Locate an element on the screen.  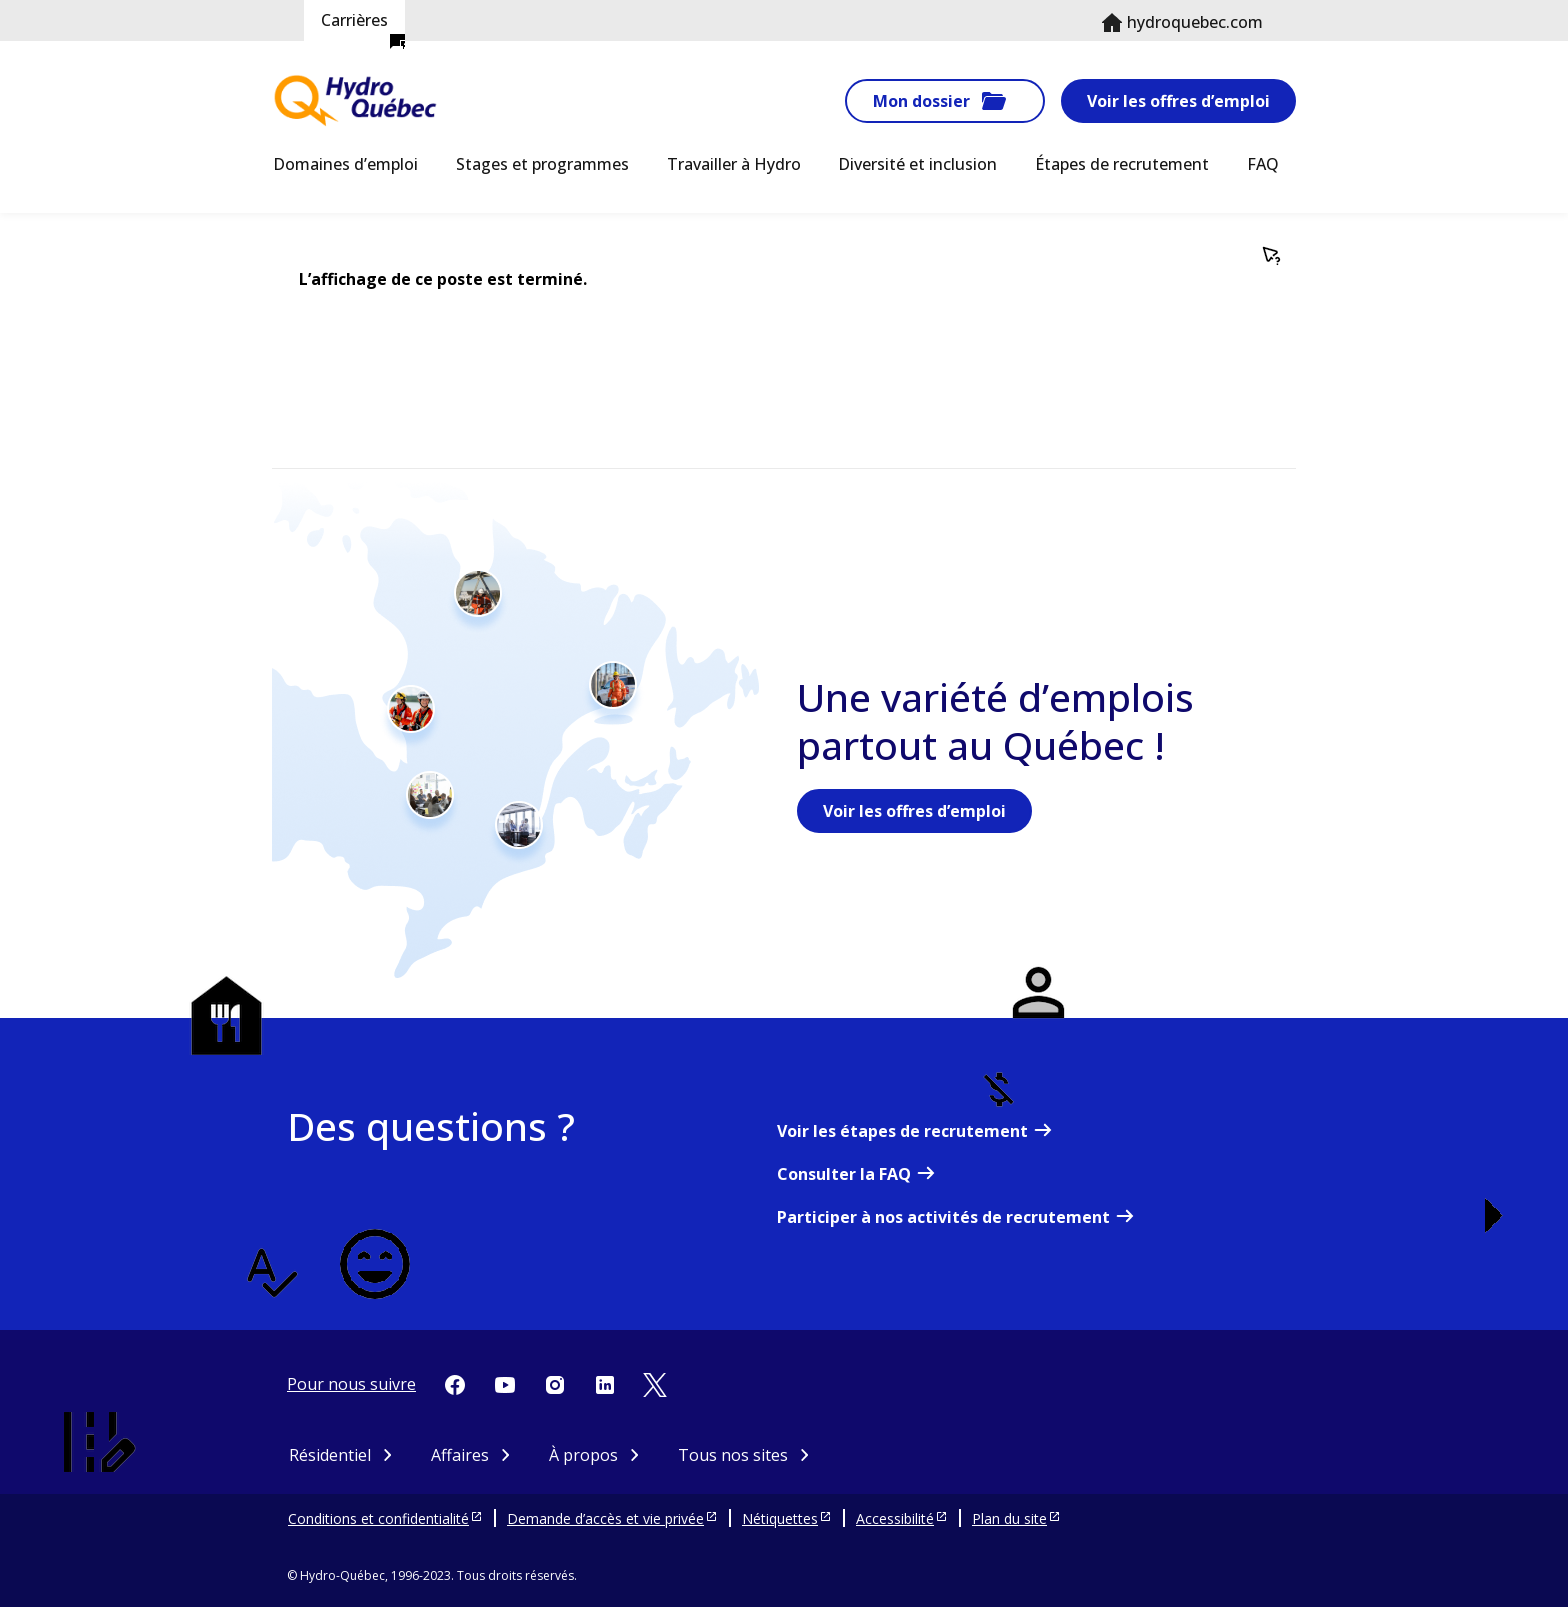
indicates no cost or free item is located at coordinates (998, 1089).